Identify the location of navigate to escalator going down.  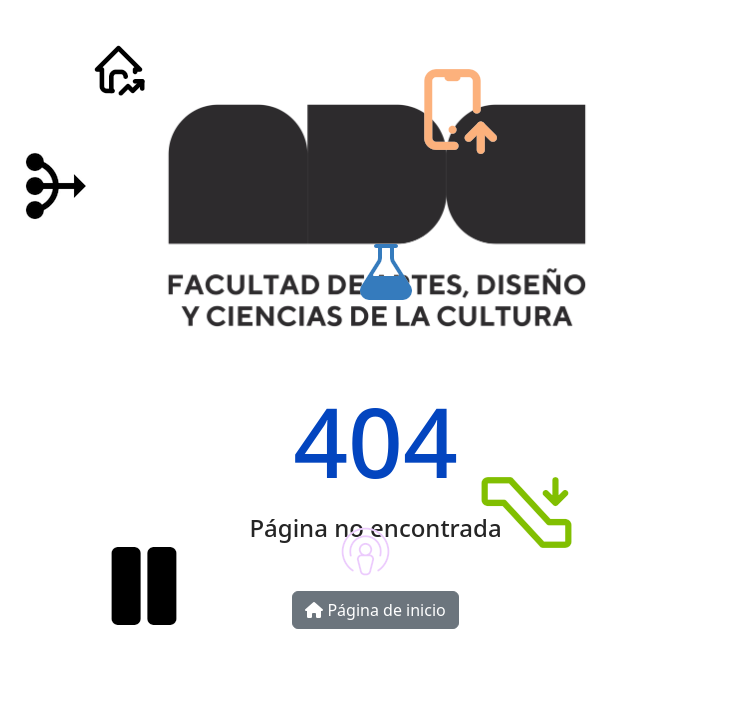
(526, 512).